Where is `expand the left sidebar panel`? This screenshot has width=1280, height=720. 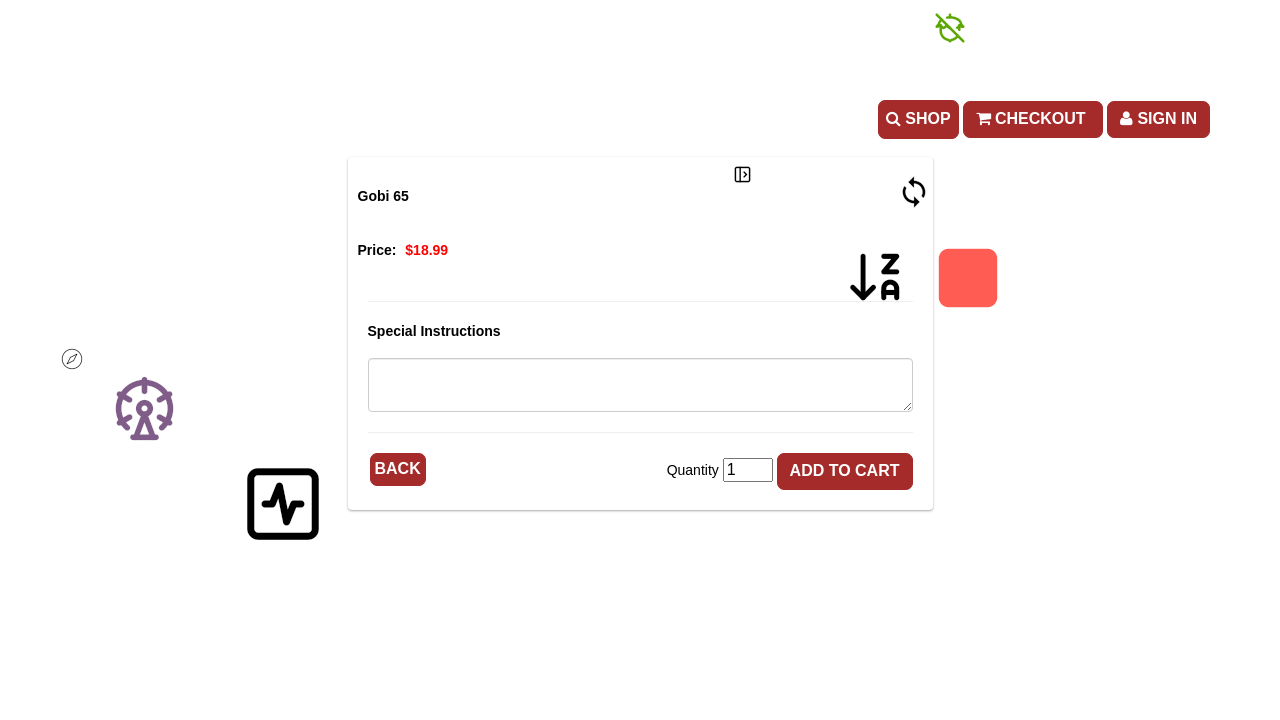
expand the left sidebar panel is located at coordinates (742, 174).